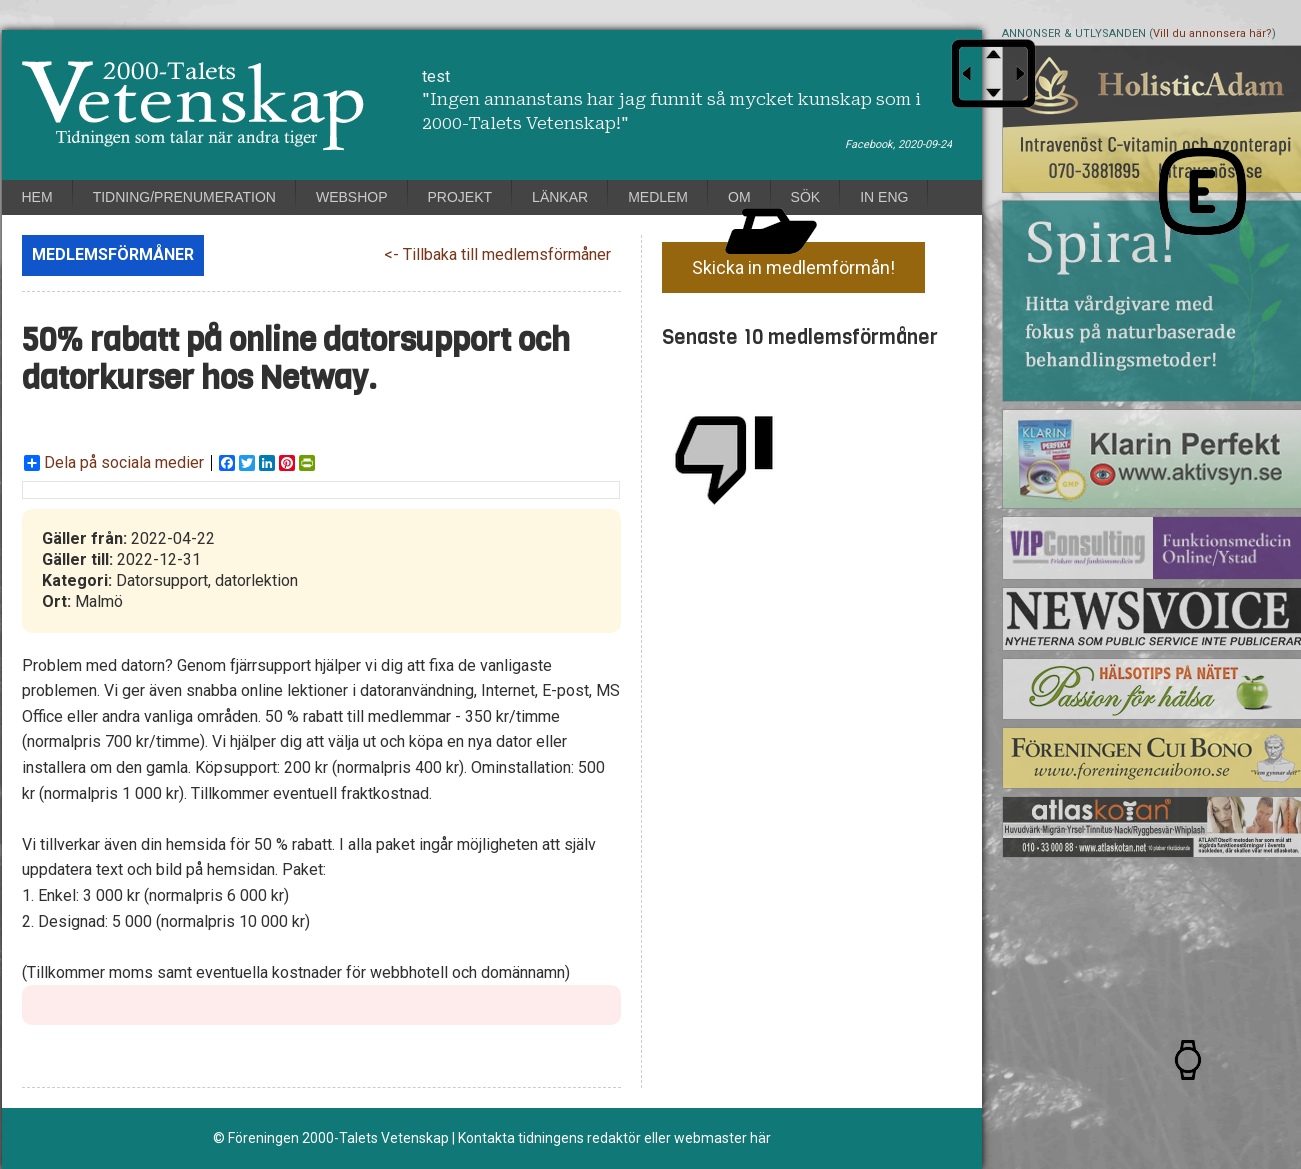 Image resolution: width=1301 pixels, height=1169 pixels. I want to click on indicates an item starting with the letter E, so click(1202, 191).